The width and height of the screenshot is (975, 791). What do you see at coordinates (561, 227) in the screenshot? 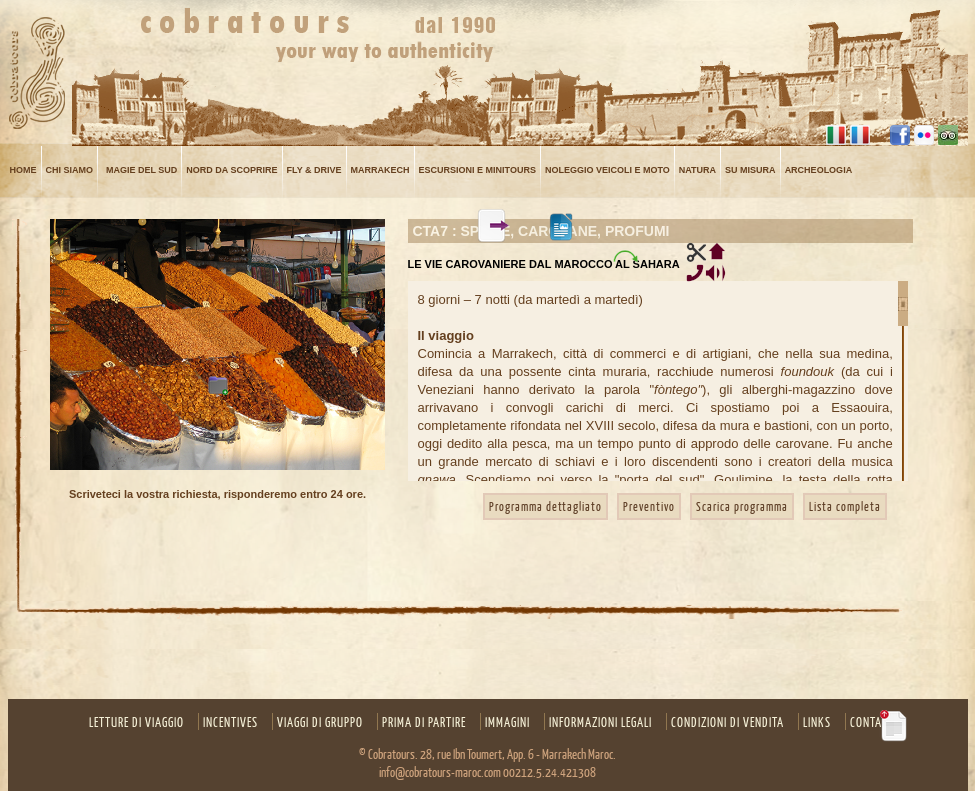
I see `open LibreOffice Writer application` at bounding box center [561, 227].